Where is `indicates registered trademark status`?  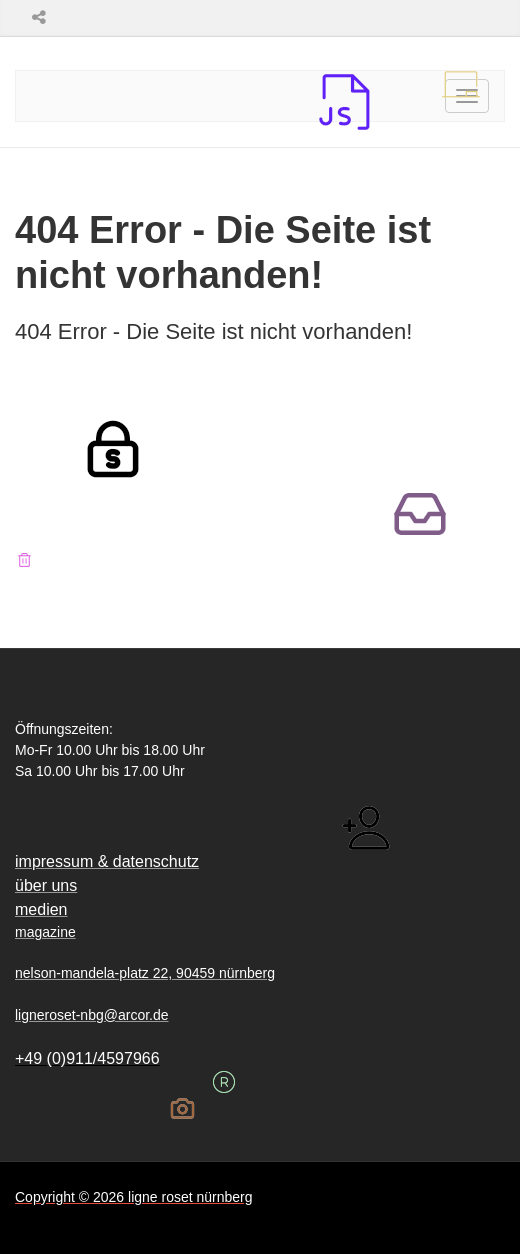
indicates registered trademark status is located at coordinates (224, 1082).